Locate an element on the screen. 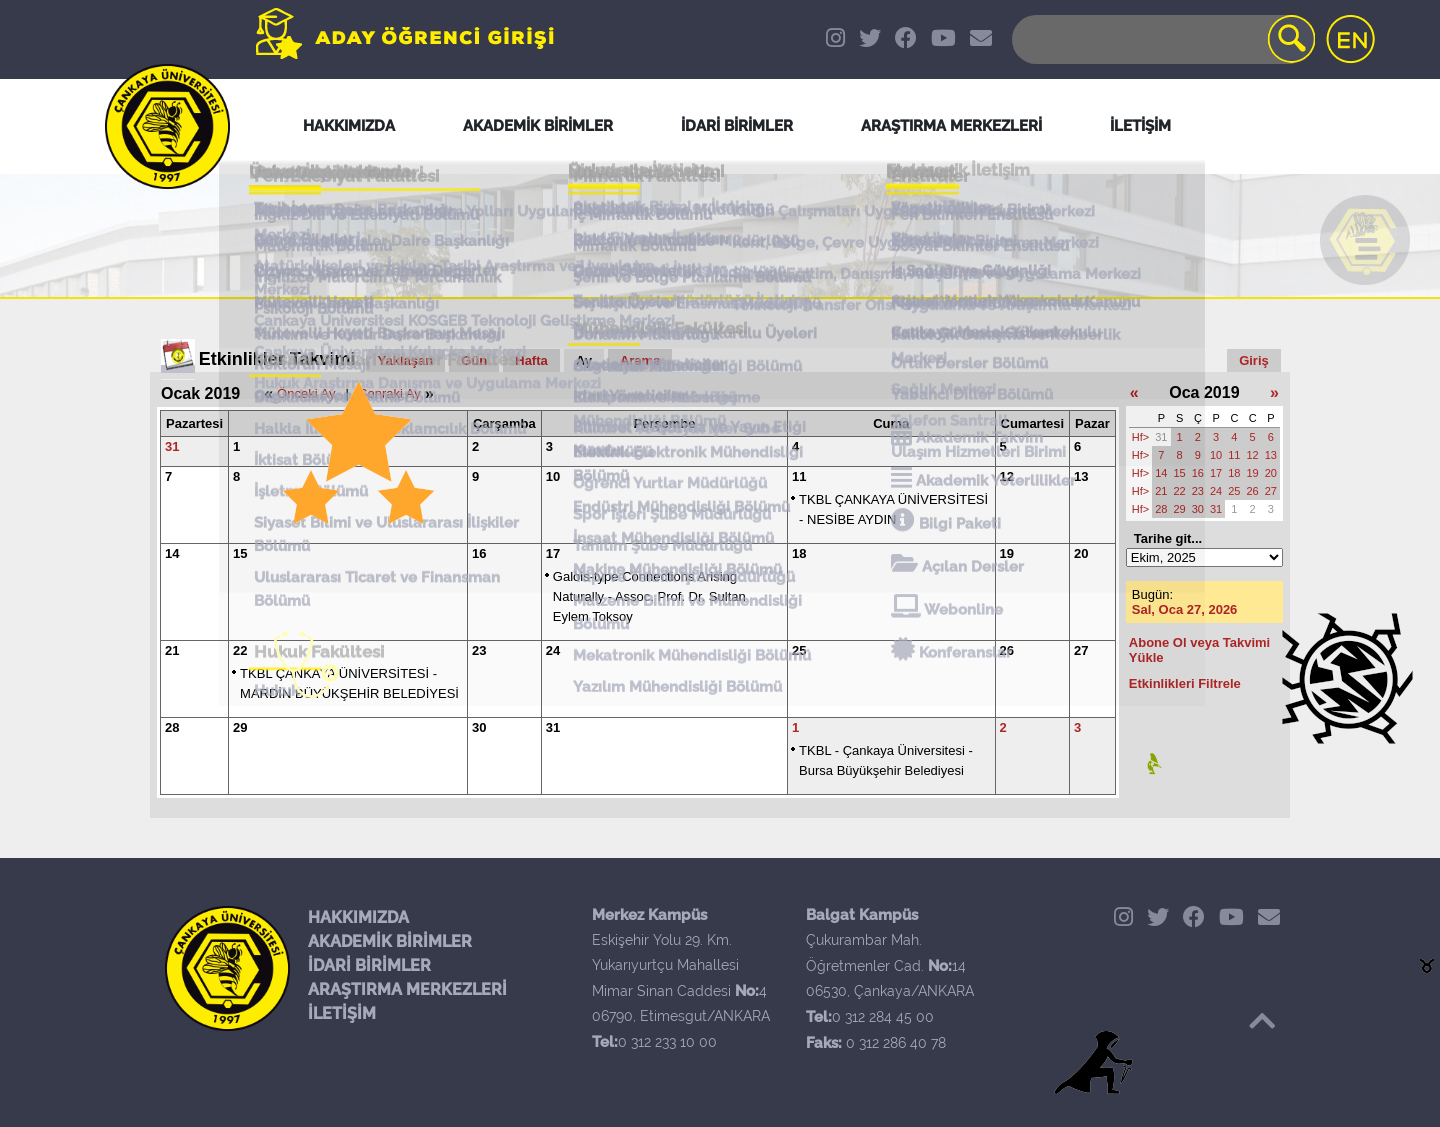 The image size is (1440, 1127). cassowary bird icon for wildlife or nature app is located at coordinates (1153, 763).